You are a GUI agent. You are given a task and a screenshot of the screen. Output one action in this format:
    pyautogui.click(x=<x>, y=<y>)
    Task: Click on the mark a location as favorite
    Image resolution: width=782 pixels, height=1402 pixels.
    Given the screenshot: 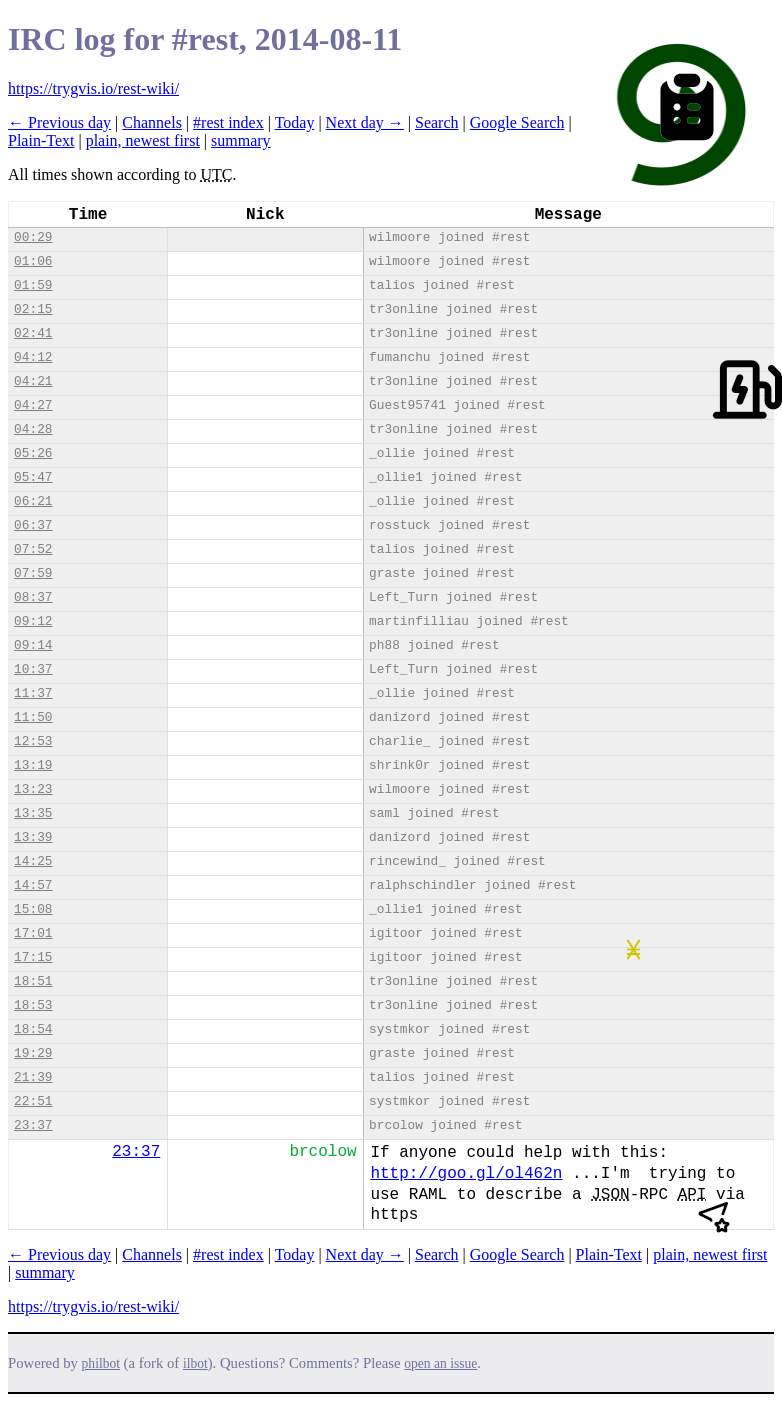 What is the action you would take?
    pyautogui.click(x=713, y=1216)
    